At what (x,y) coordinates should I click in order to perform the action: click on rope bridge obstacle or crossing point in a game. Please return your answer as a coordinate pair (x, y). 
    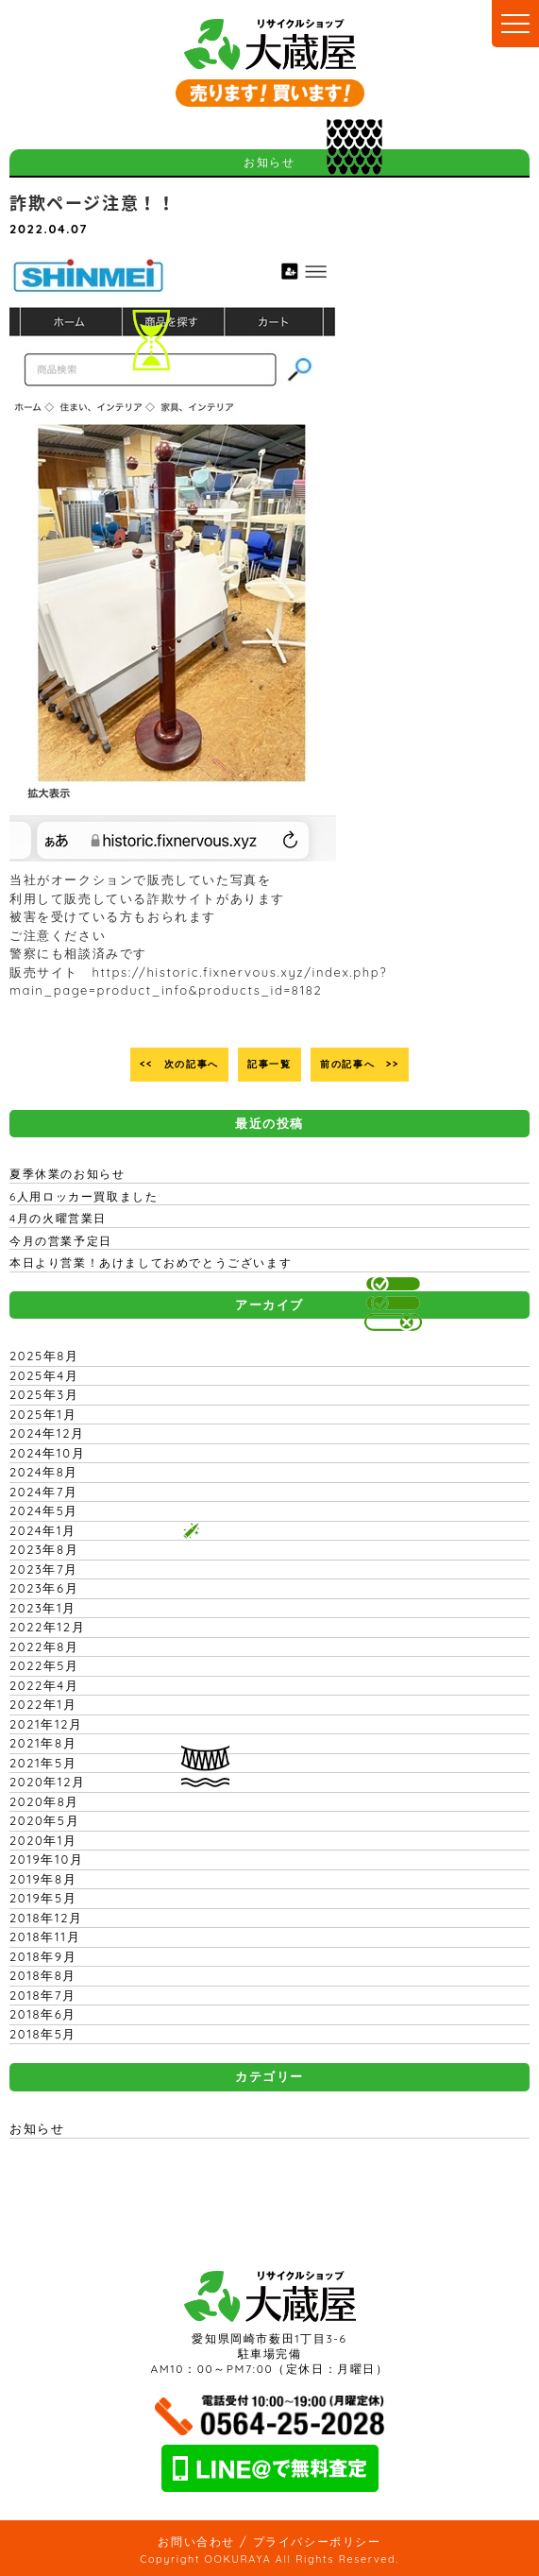
    Looking at the image, I should click on (205, 1764).